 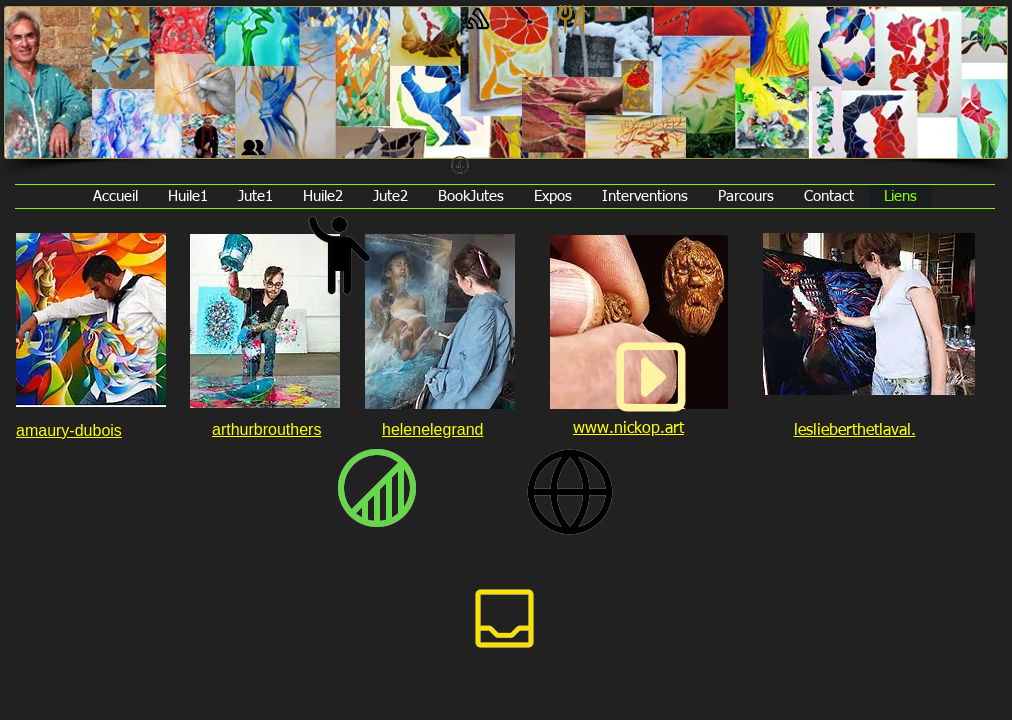 What do you see at coordinates (477, 18) in the screenshot?
I see `sentry error monitoring integration` at bounding box center [477, 18].